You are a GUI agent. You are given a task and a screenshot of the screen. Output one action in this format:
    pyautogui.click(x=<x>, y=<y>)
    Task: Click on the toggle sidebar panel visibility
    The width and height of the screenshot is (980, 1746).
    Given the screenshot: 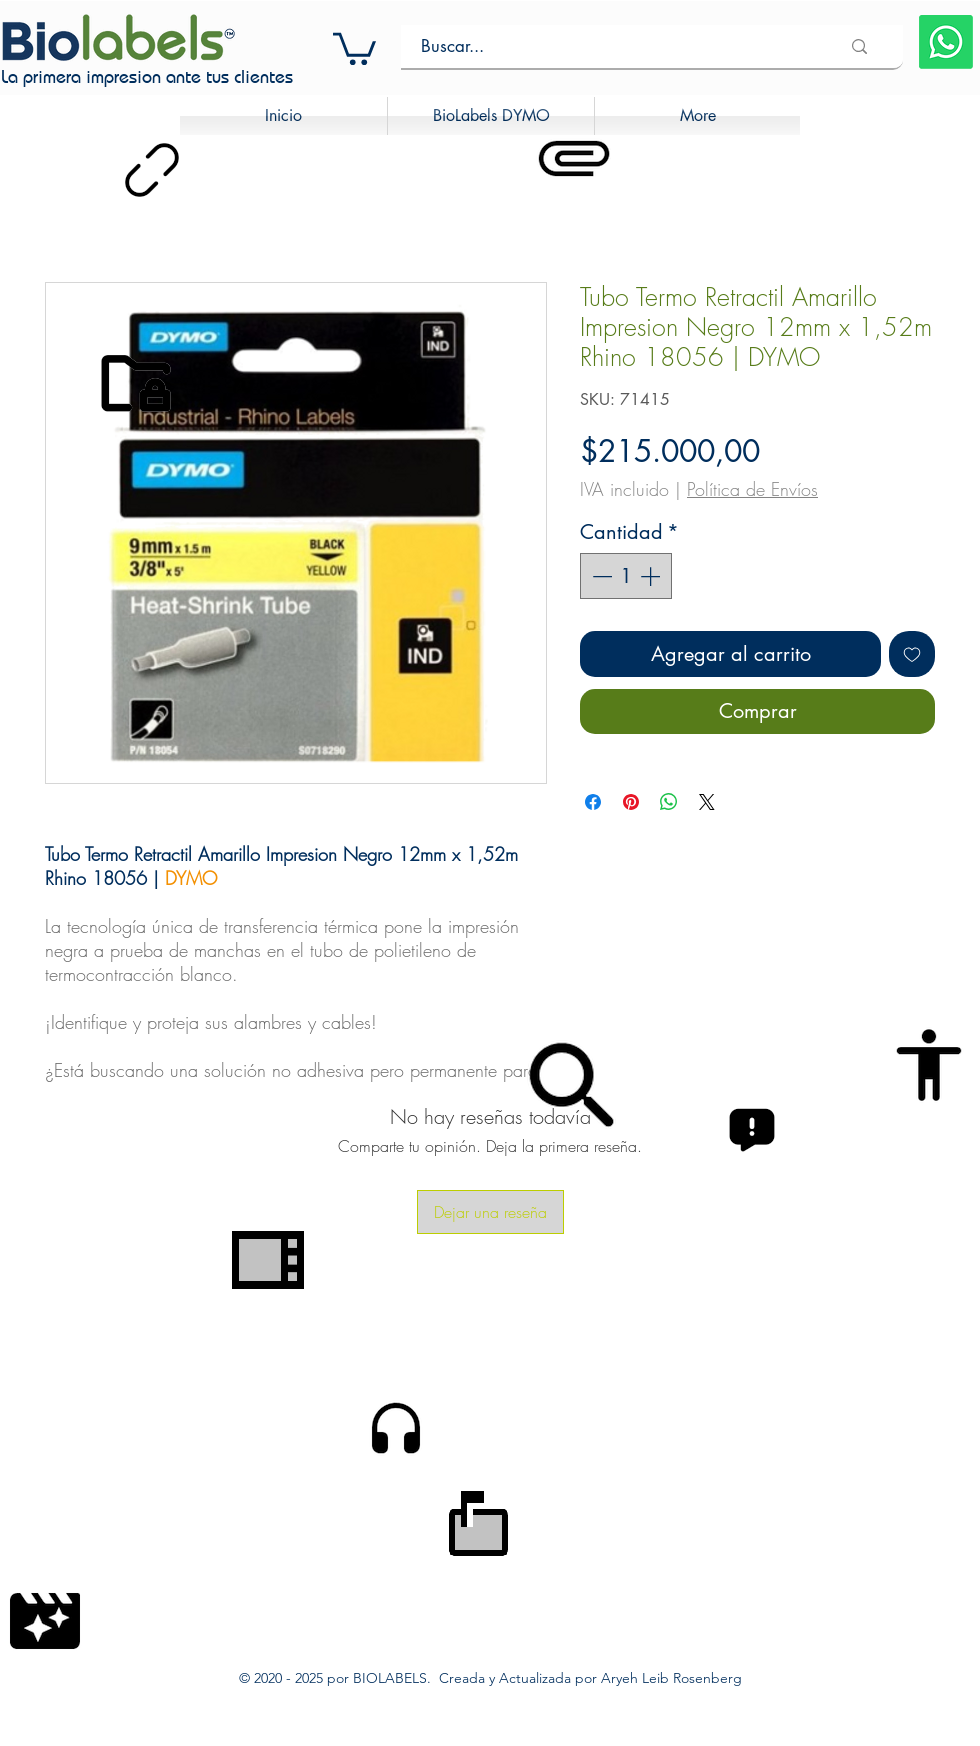 What is the action you would take?
    pyautogui.click(x=268, y=1260)
    